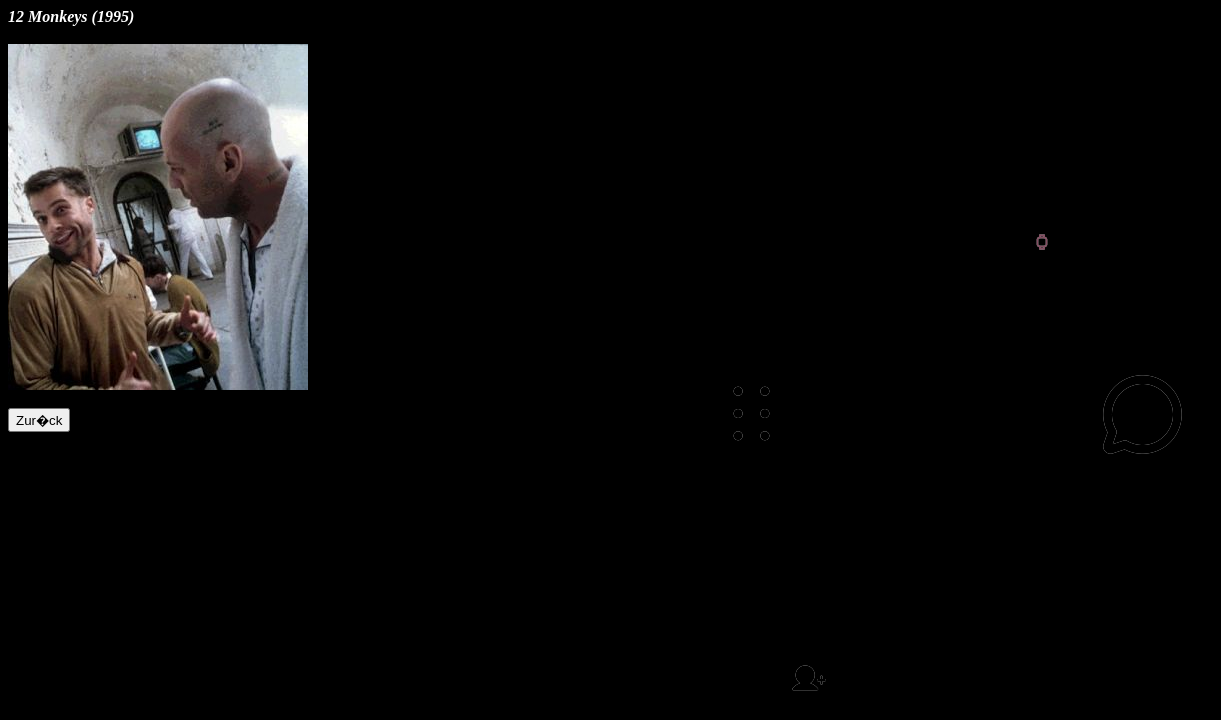 This screenshot has height=720, width=1221. What do you see at coordinates (808, 679) in the screenshot?
I see `add a new contact or friend` at bounding box center [808, 679].